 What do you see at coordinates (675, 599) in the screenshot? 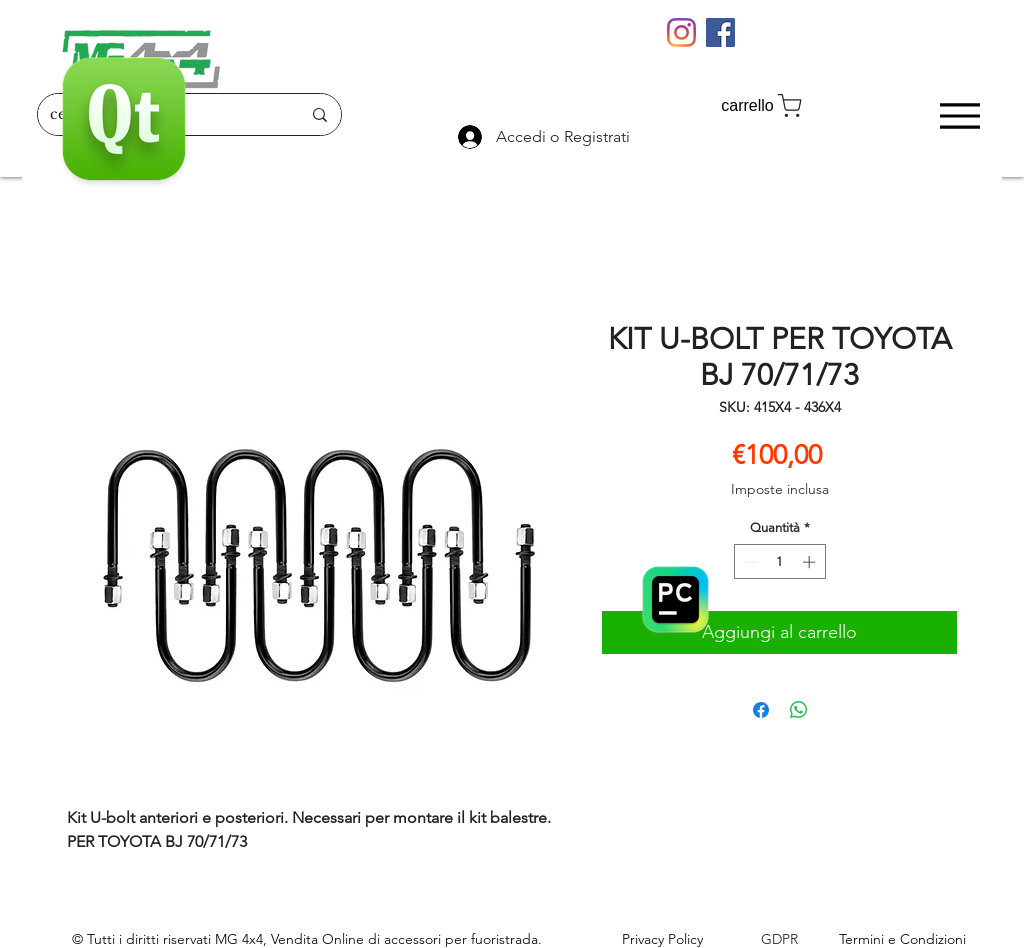
I see `open PyCharm IDE` at bounding box center [675, 599].